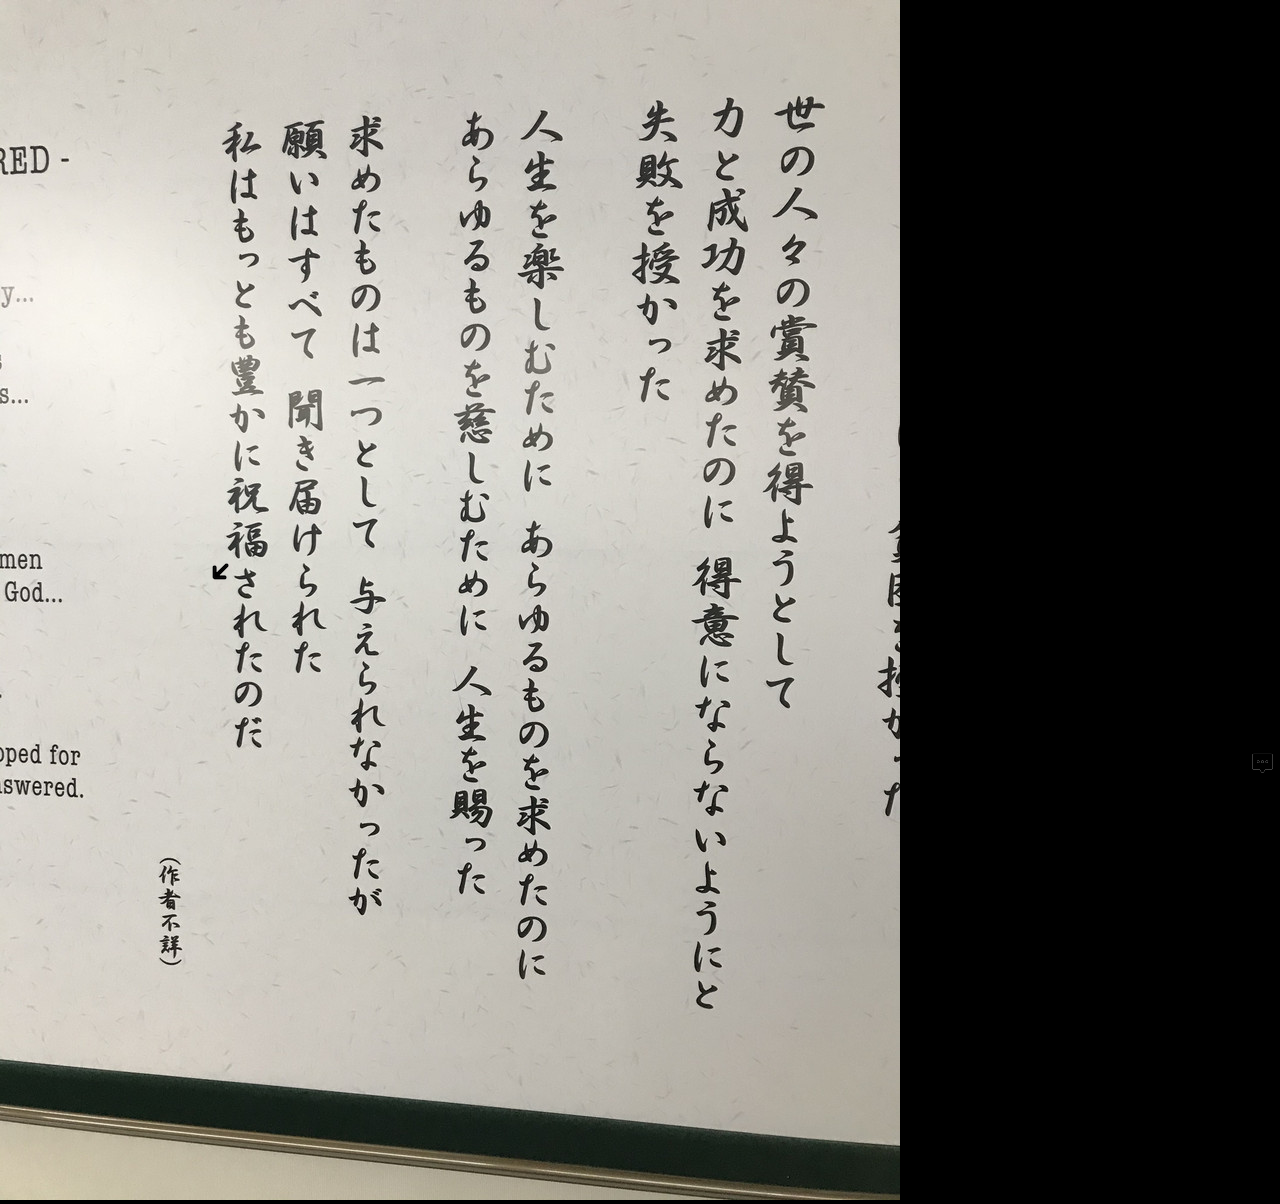 This screenshot has width=1280, height=1204. What do you see at coordinates (1262, 762) in the screenshot?
I see `open chat or messaging` at bounding box center [1262, 762].